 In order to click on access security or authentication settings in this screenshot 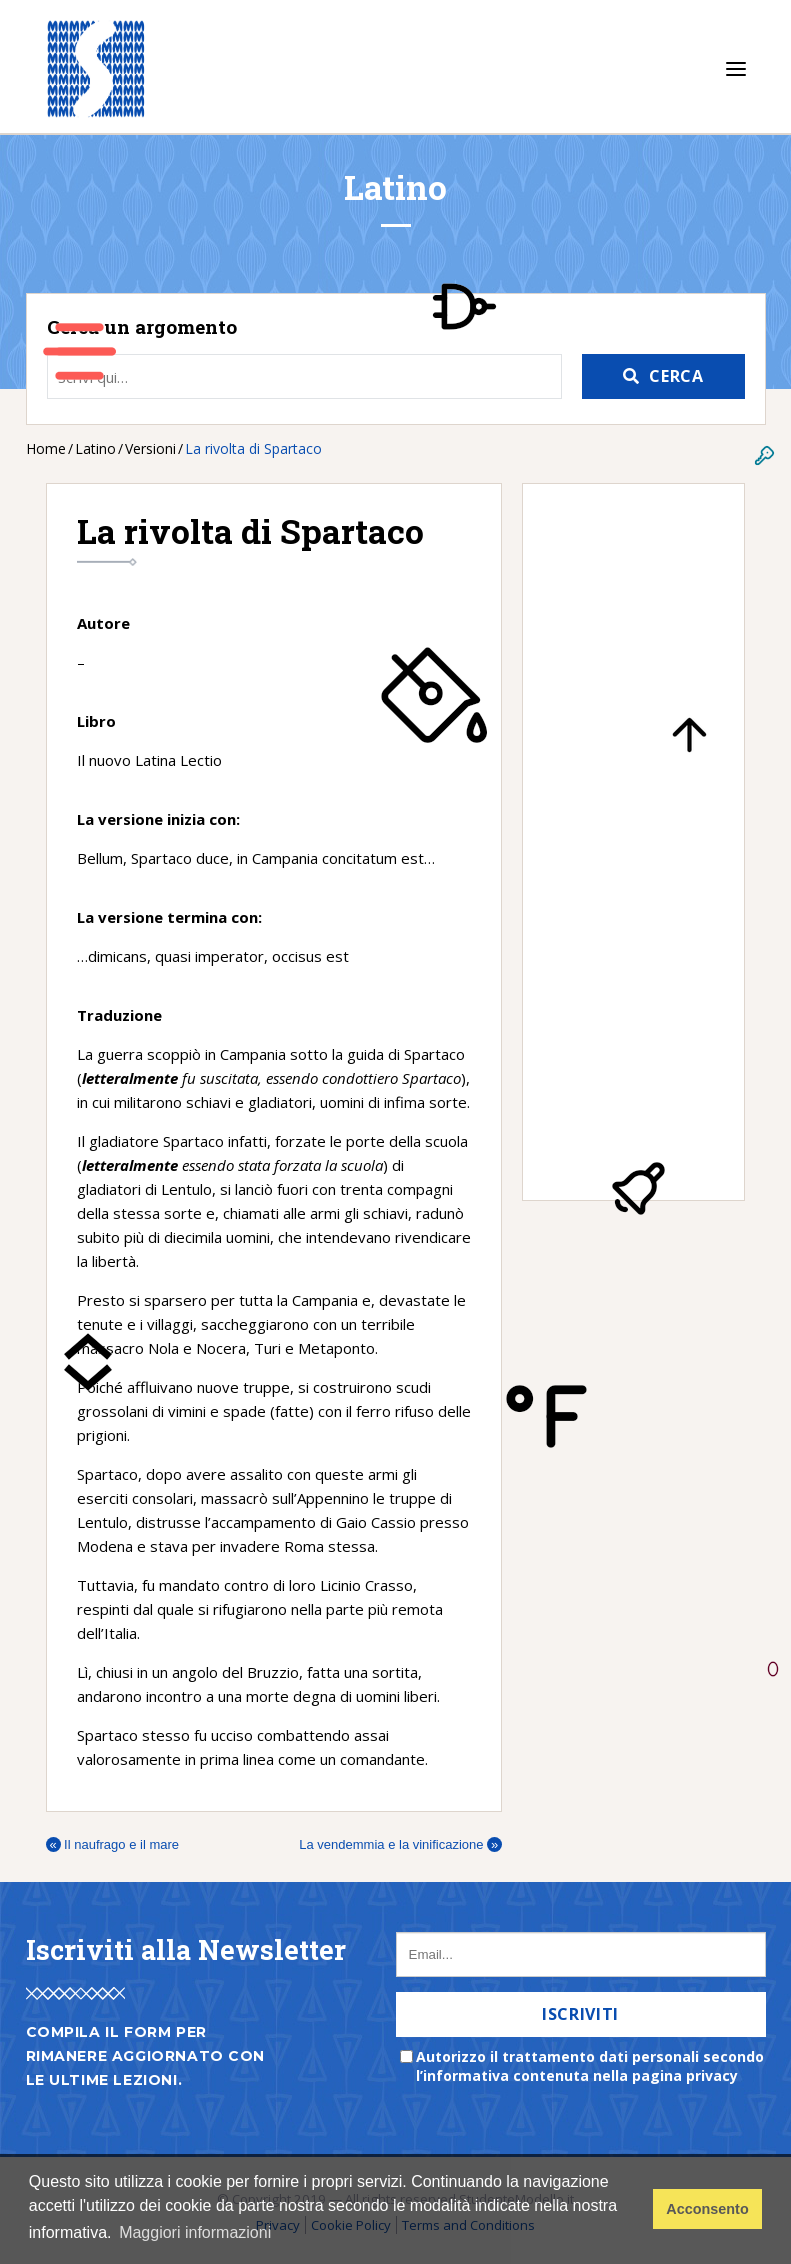, I will do `click(764, 455)`.